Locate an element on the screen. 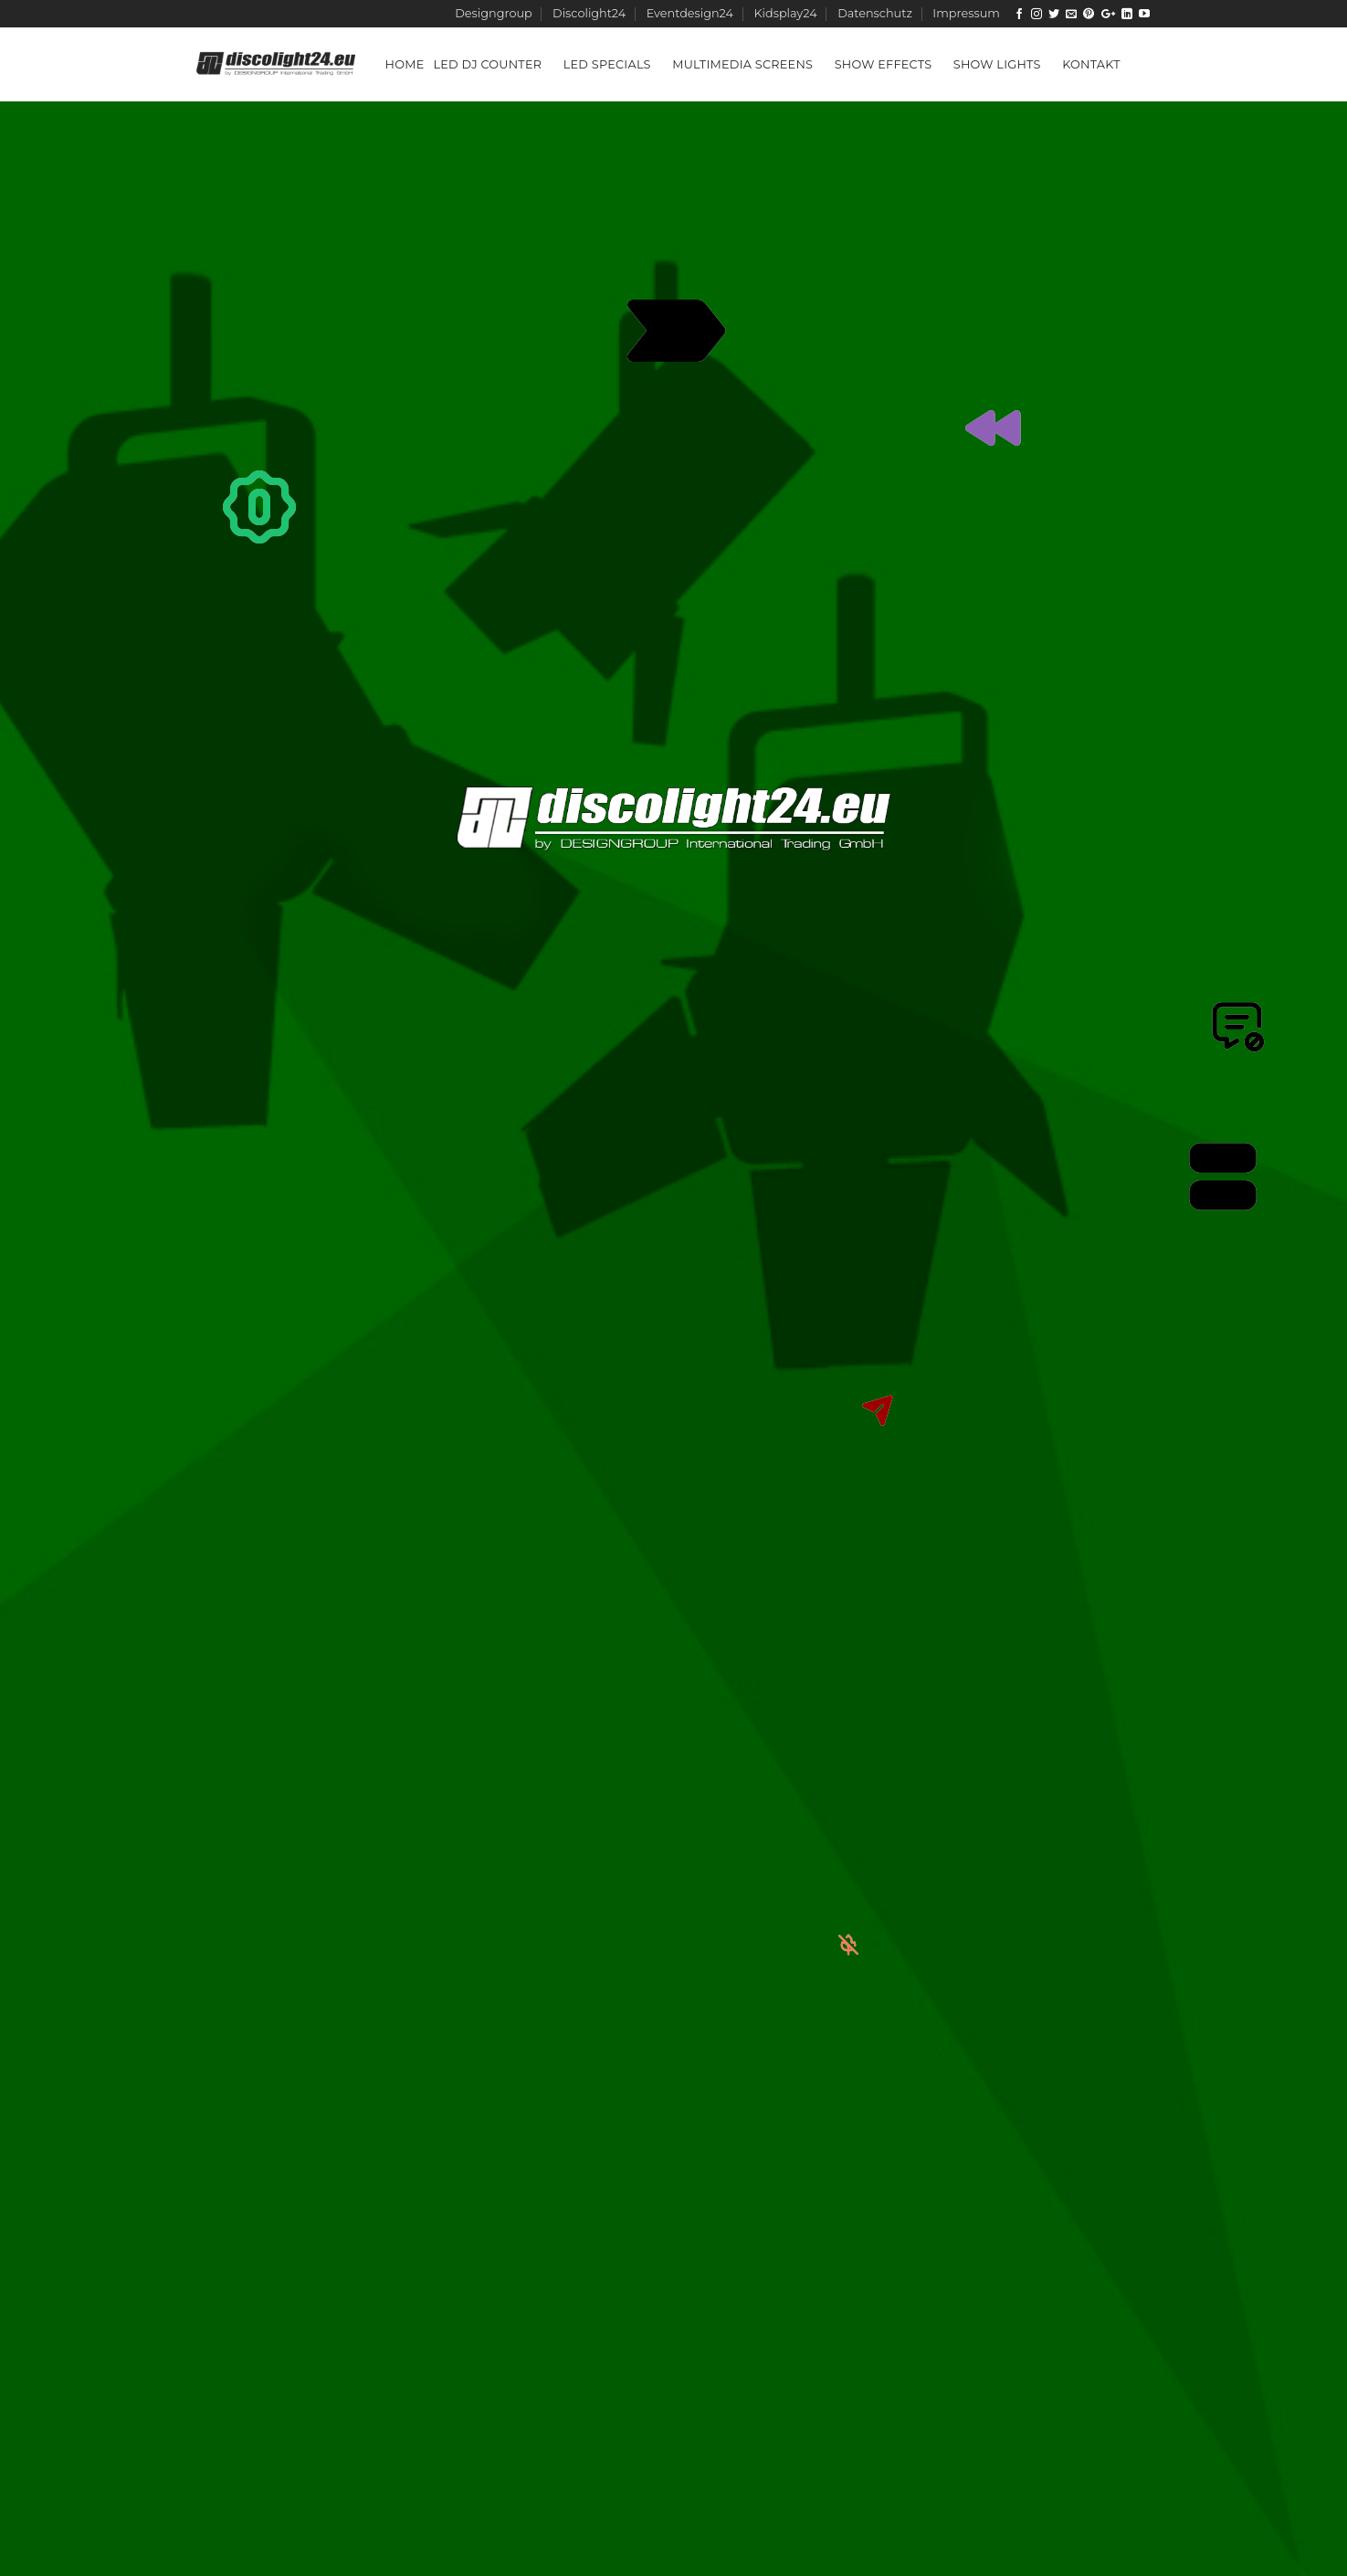  rewind media playback is located at coordinates (994, 428).